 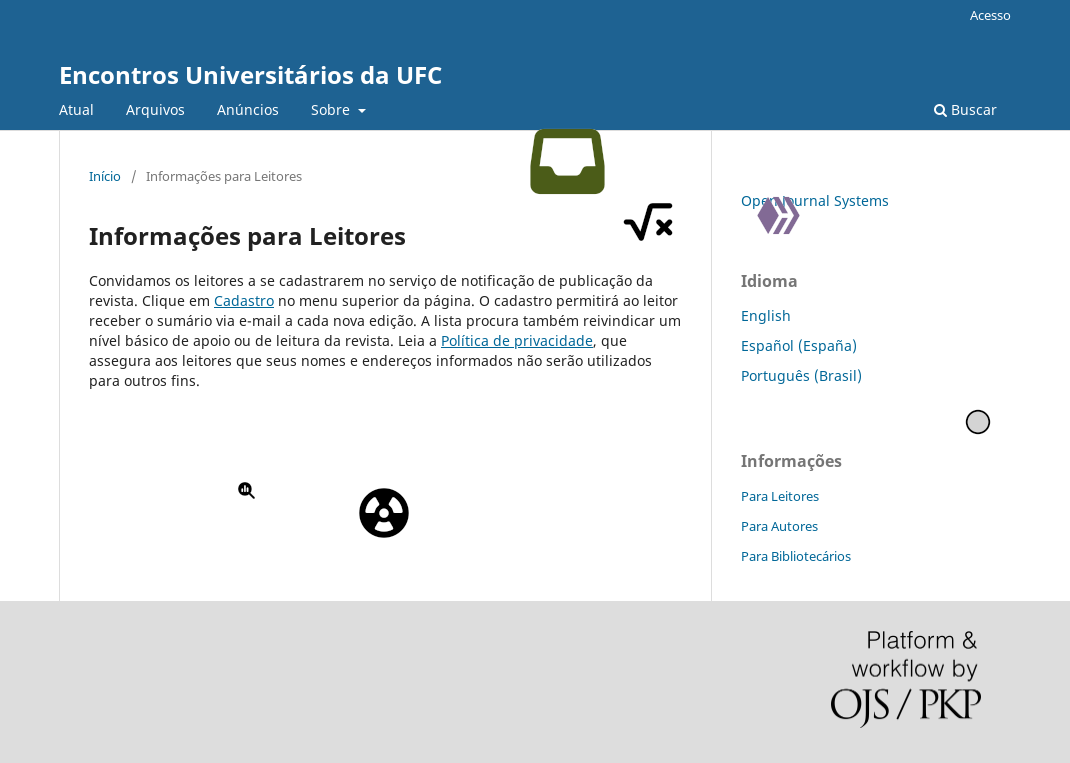 What do you see at coordinates (648, 222) in the screenshot?
I see `access mathematical functions or calculator` at bounding box center [648, 222].